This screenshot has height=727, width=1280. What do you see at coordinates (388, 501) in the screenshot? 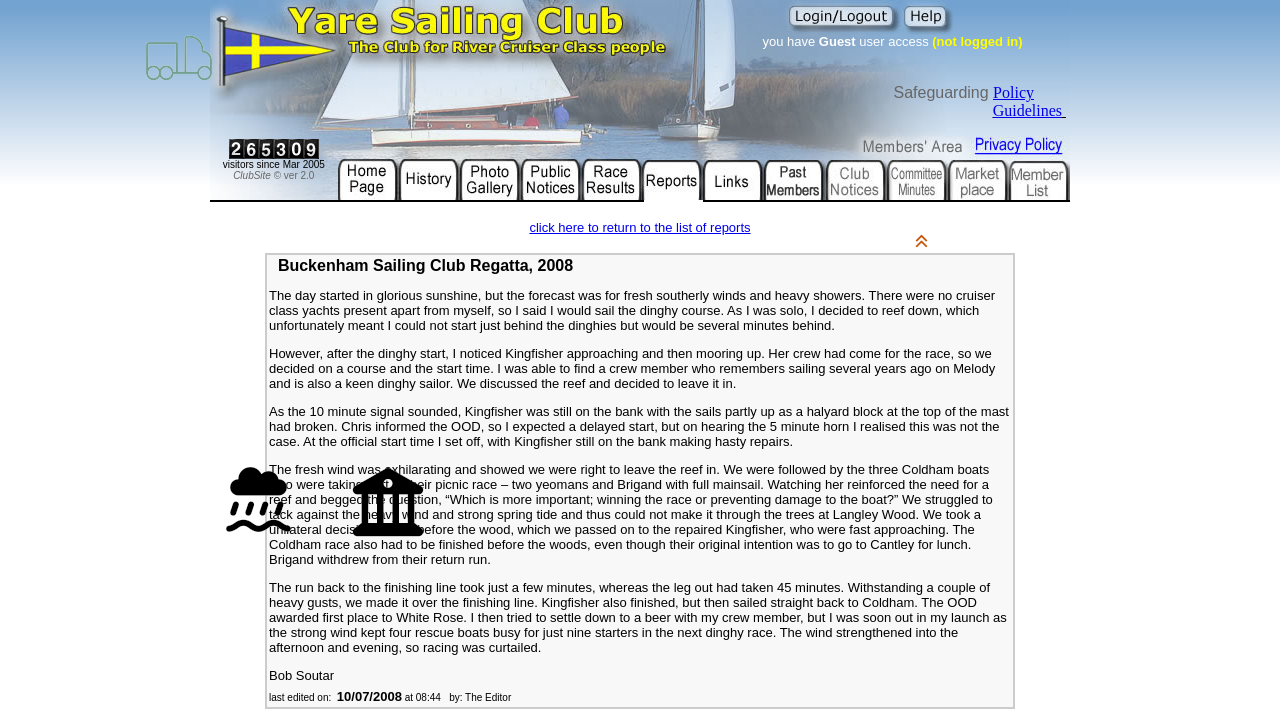
I see `access educational or institutional resources` at bounding box center [388, 501].